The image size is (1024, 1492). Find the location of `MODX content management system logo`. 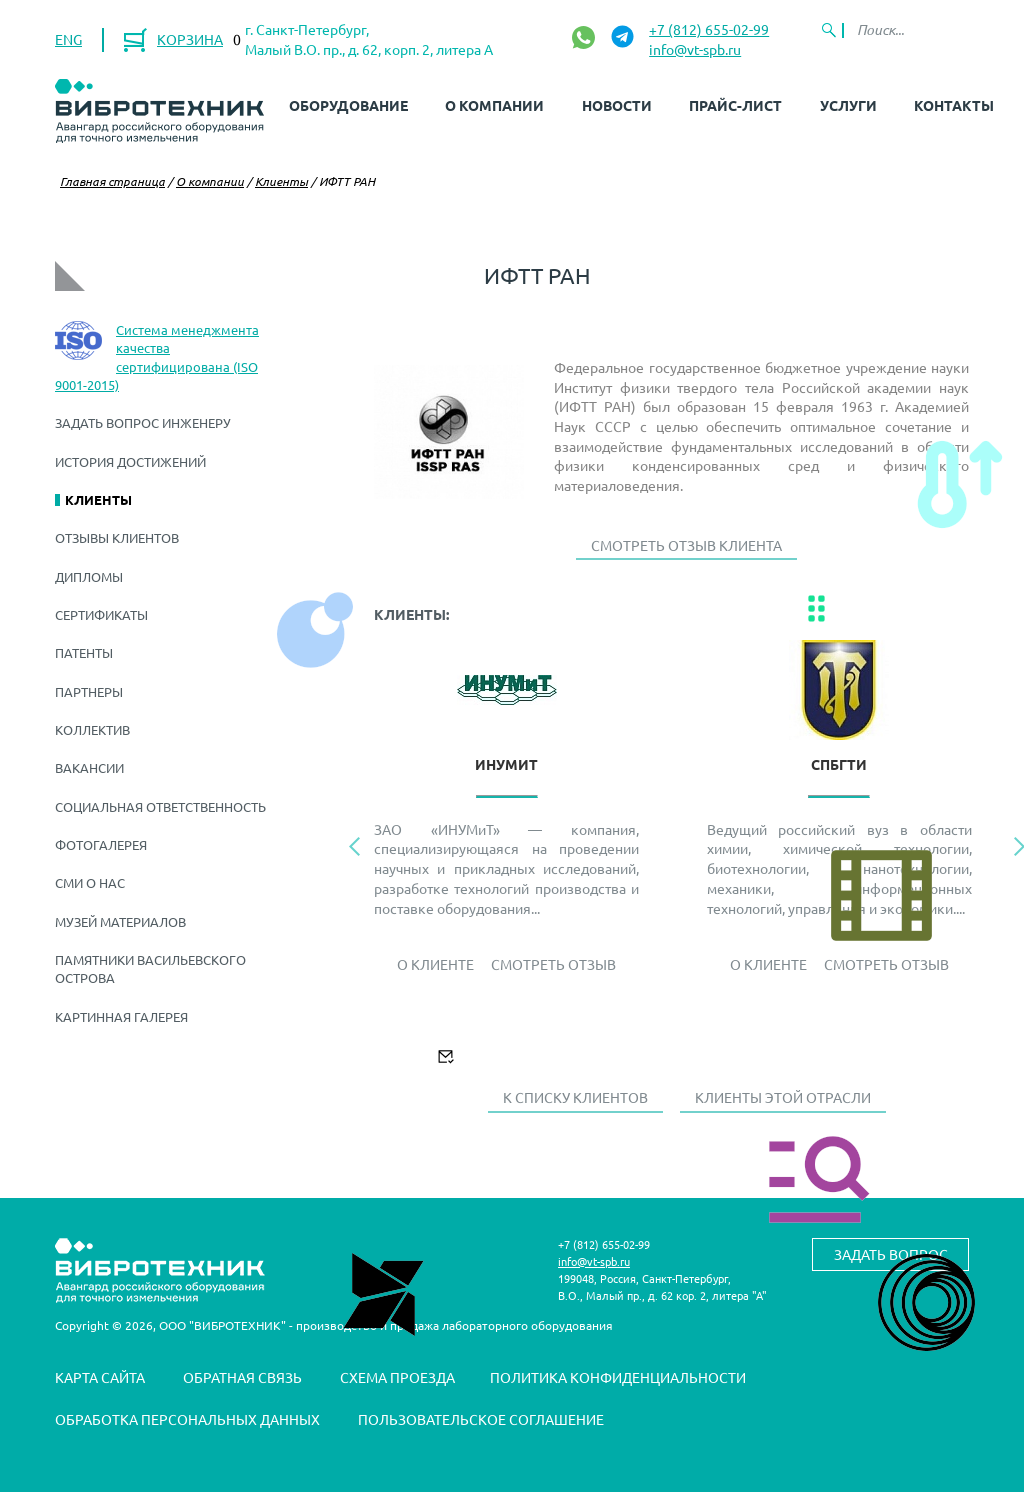

MODX content management system logo is located at coordinates (383, 1294).